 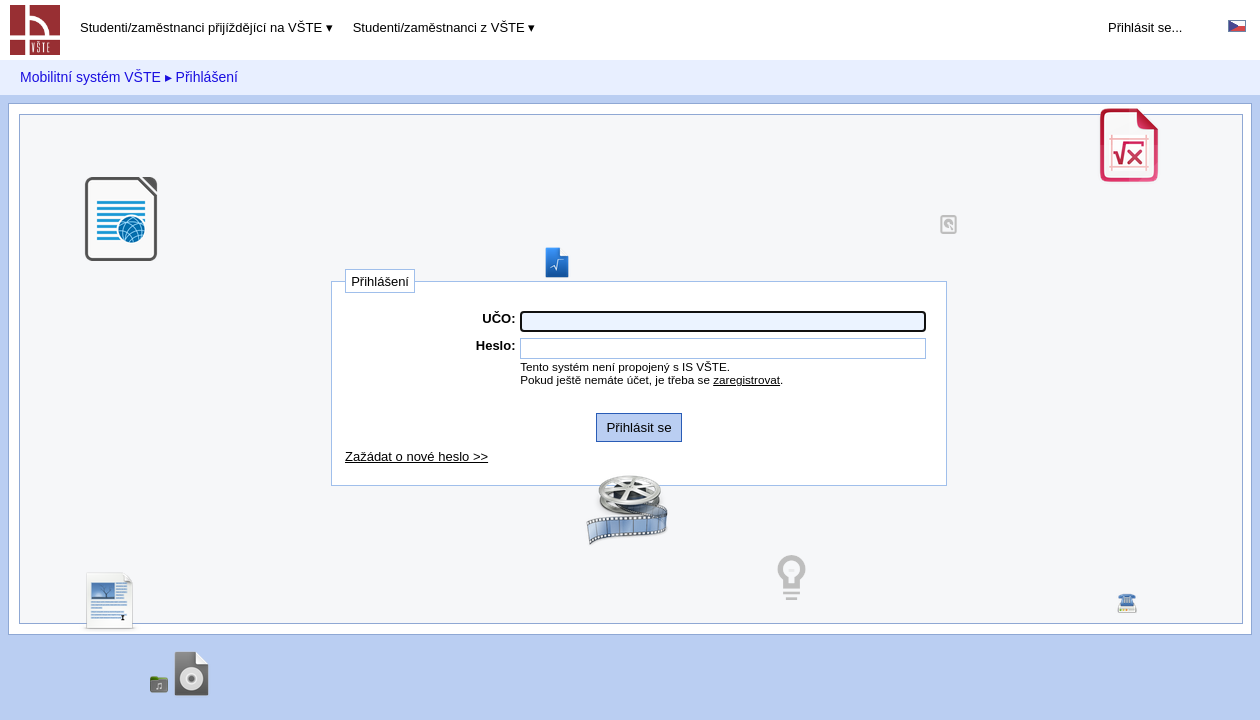 What do you see at coordinates (1129, 145) in the screenshot?
I see `open an opendocument formula file` at bounding box center [1129, 145].